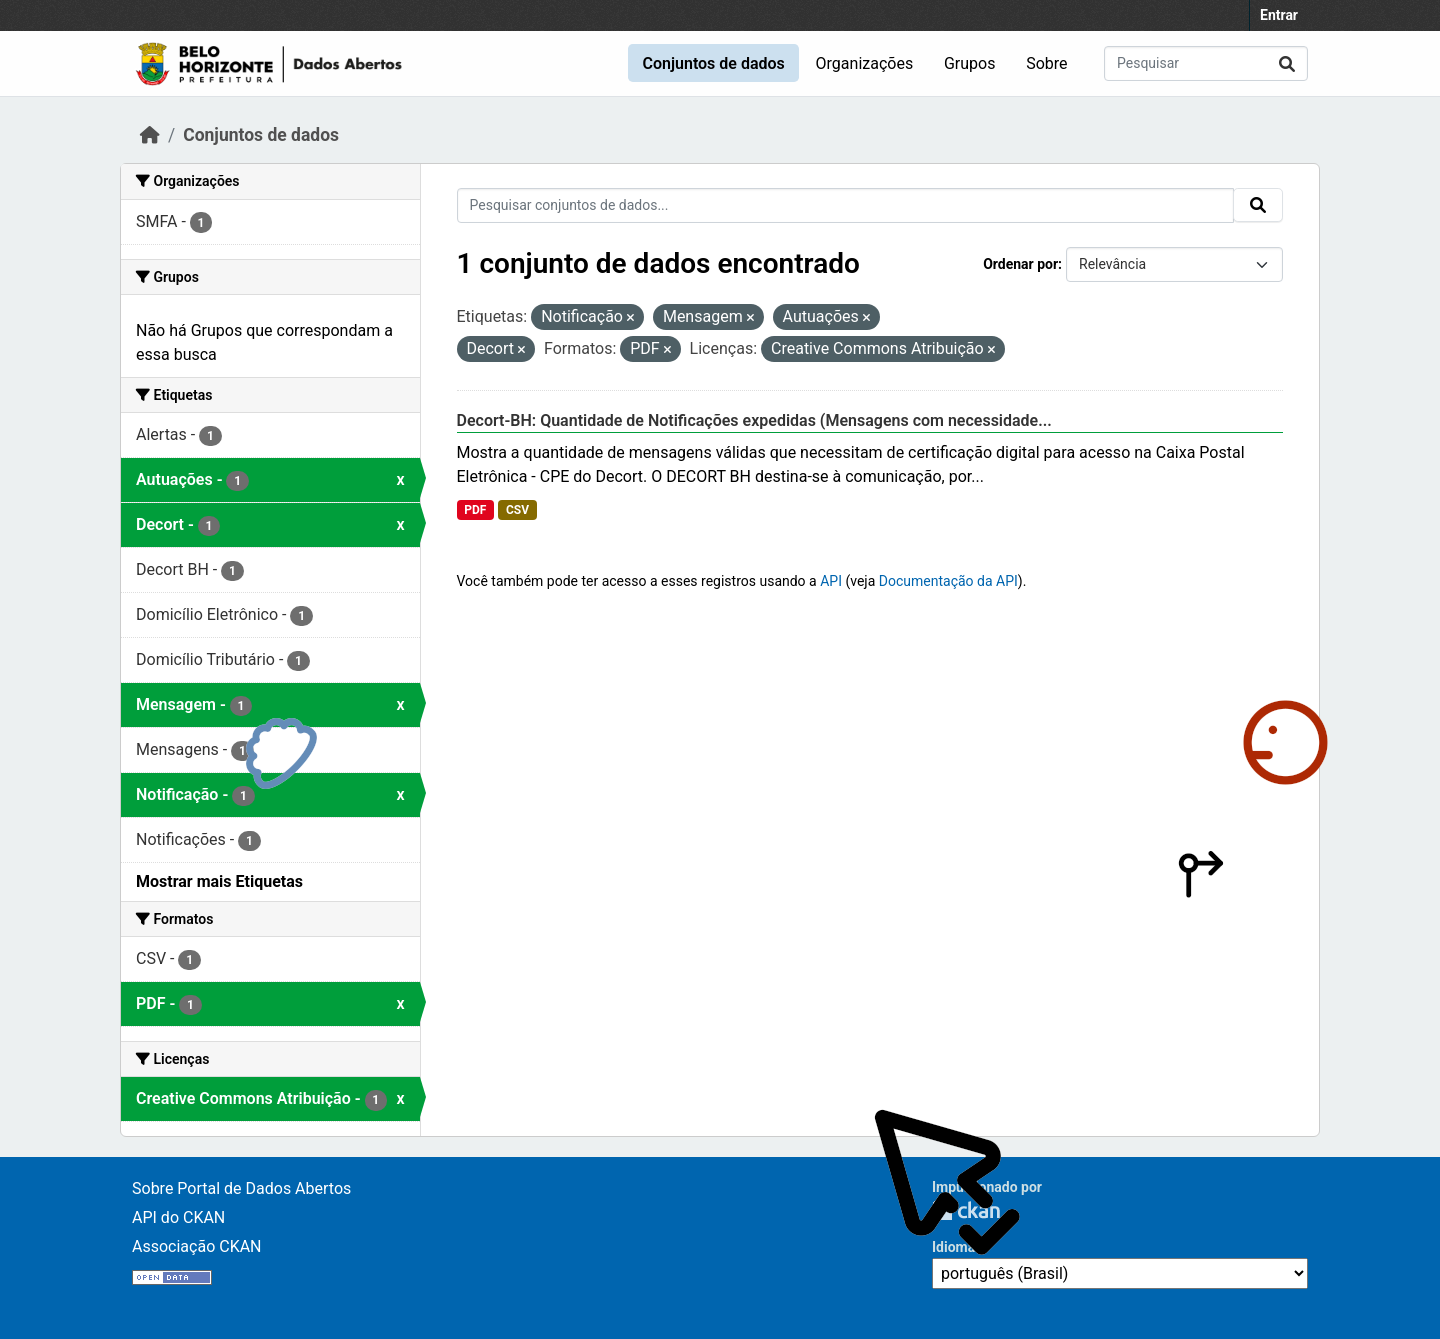  I want to click on browse asian cuisine or dumpling restaurants, so click(281, 753).